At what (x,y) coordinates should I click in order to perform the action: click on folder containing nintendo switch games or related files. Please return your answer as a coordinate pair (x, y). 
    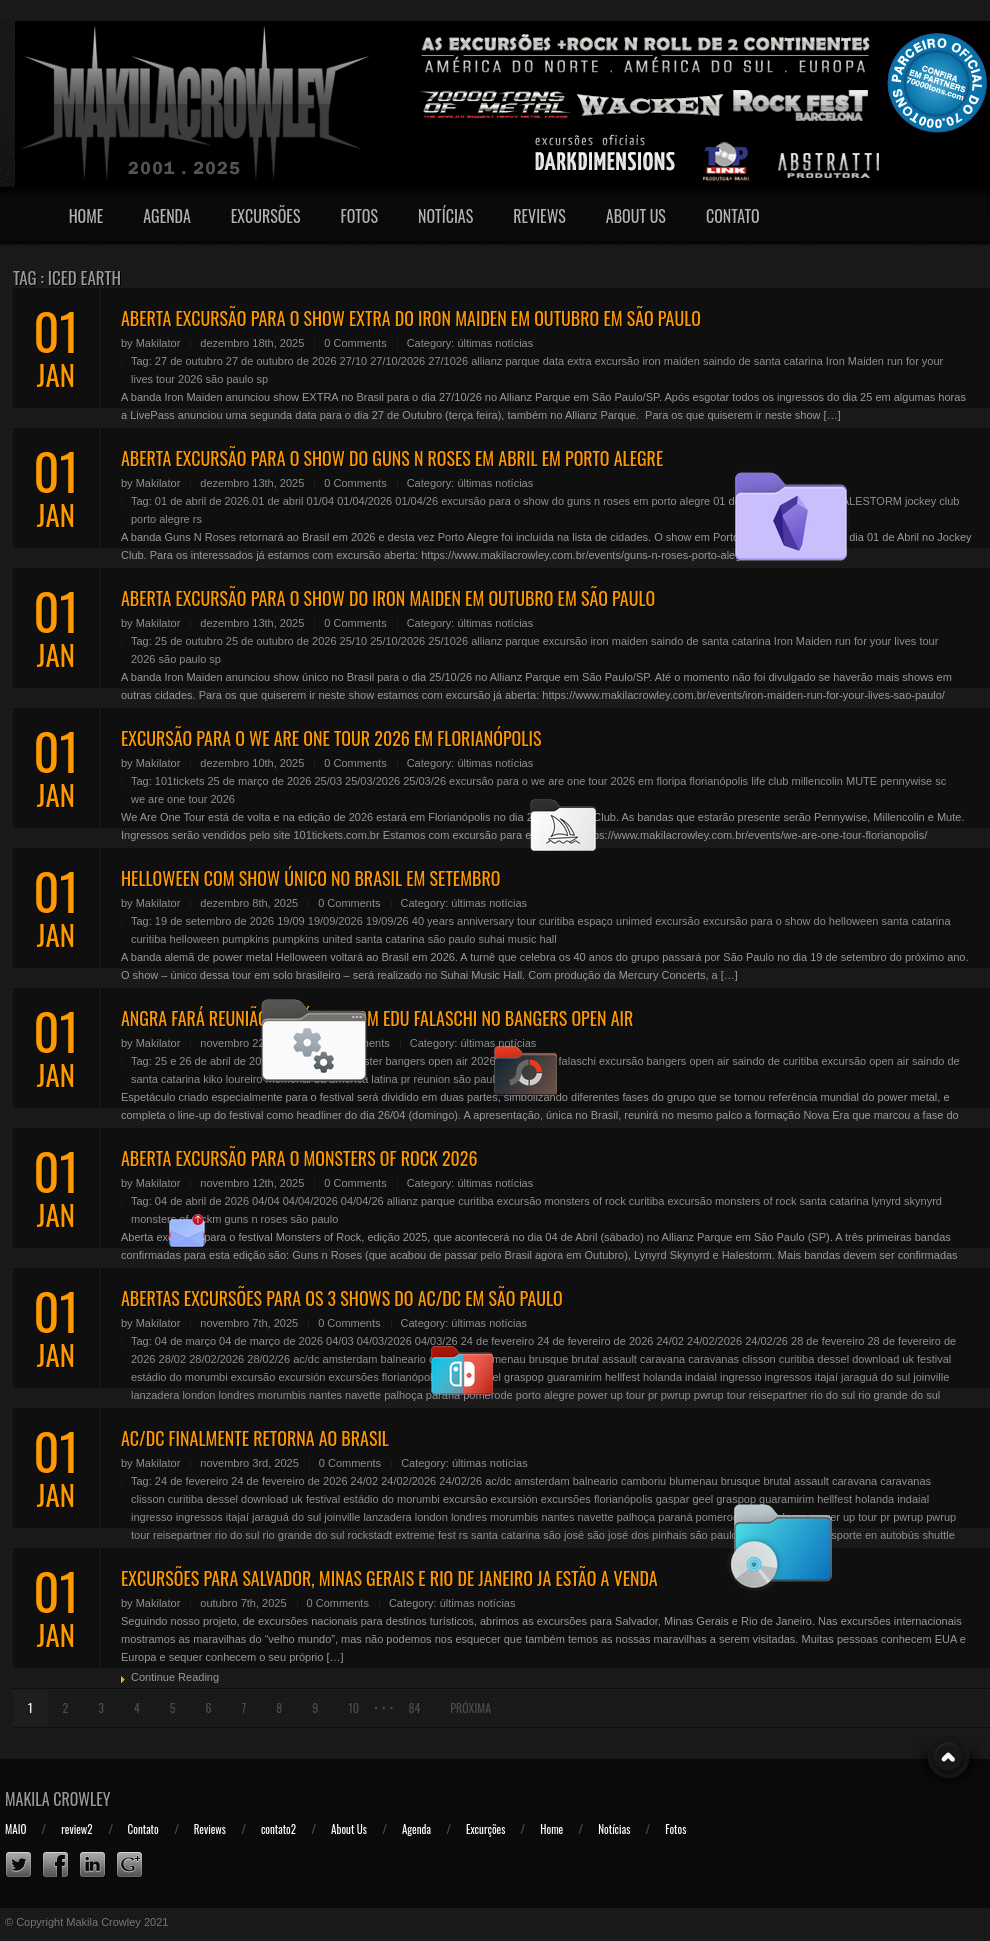
    Looking at the image, I should click on (462, 1372).